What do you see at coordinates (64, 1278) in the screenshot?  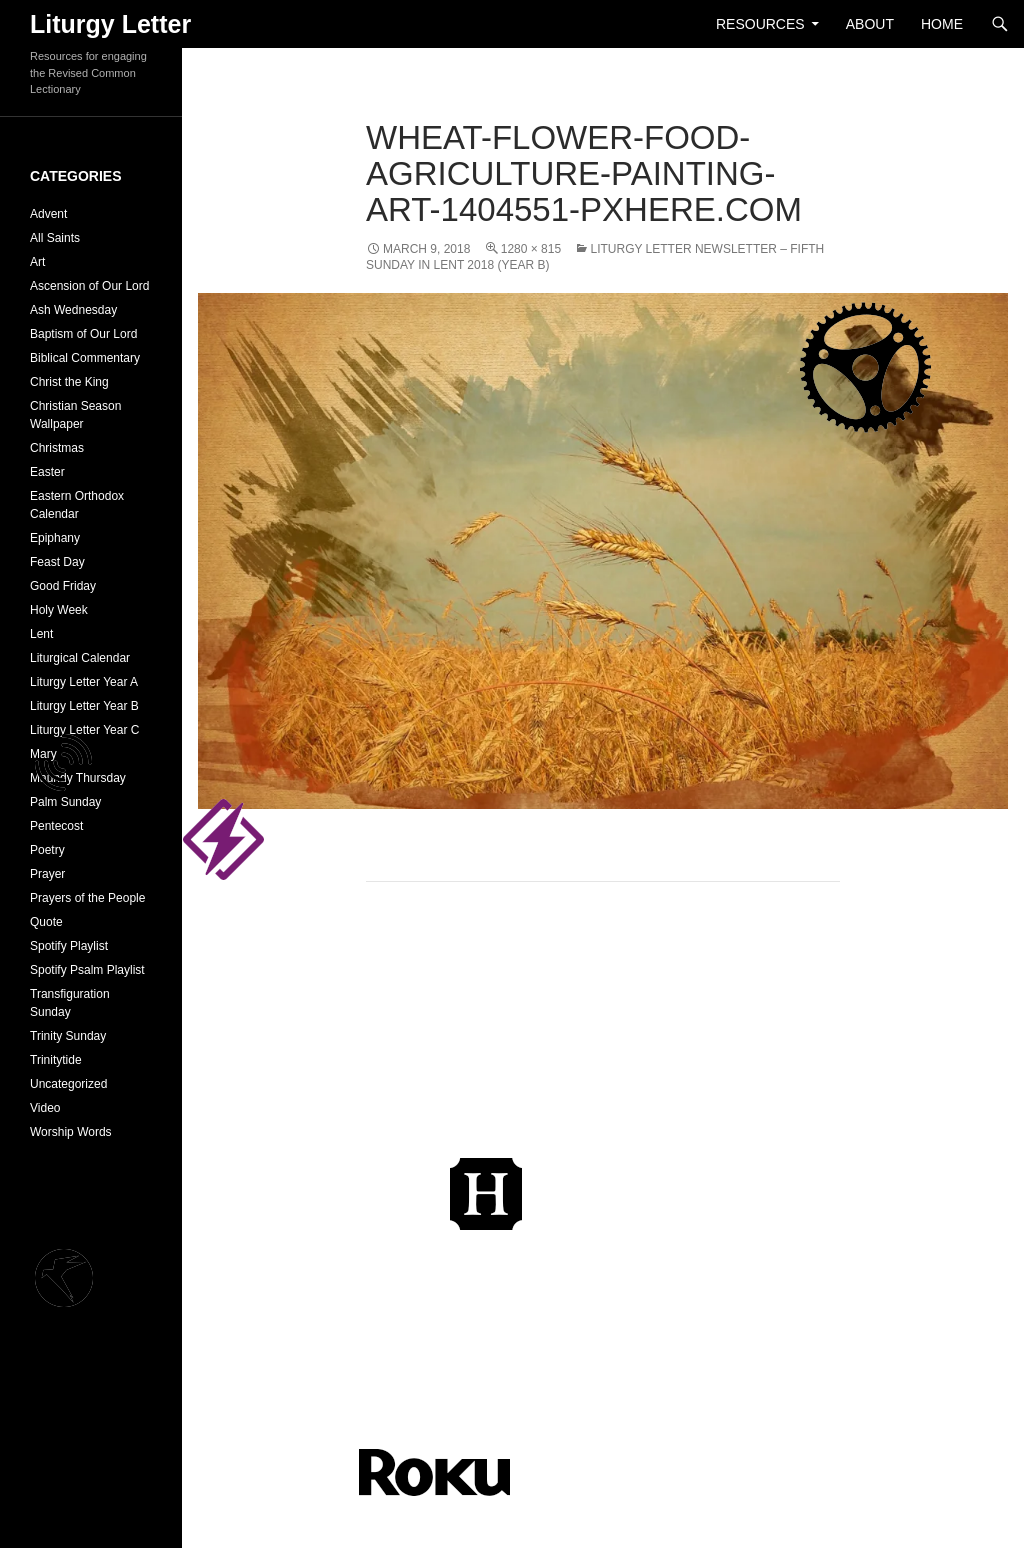 I see `parrot security os logo` at bounding box center [64, 1278].